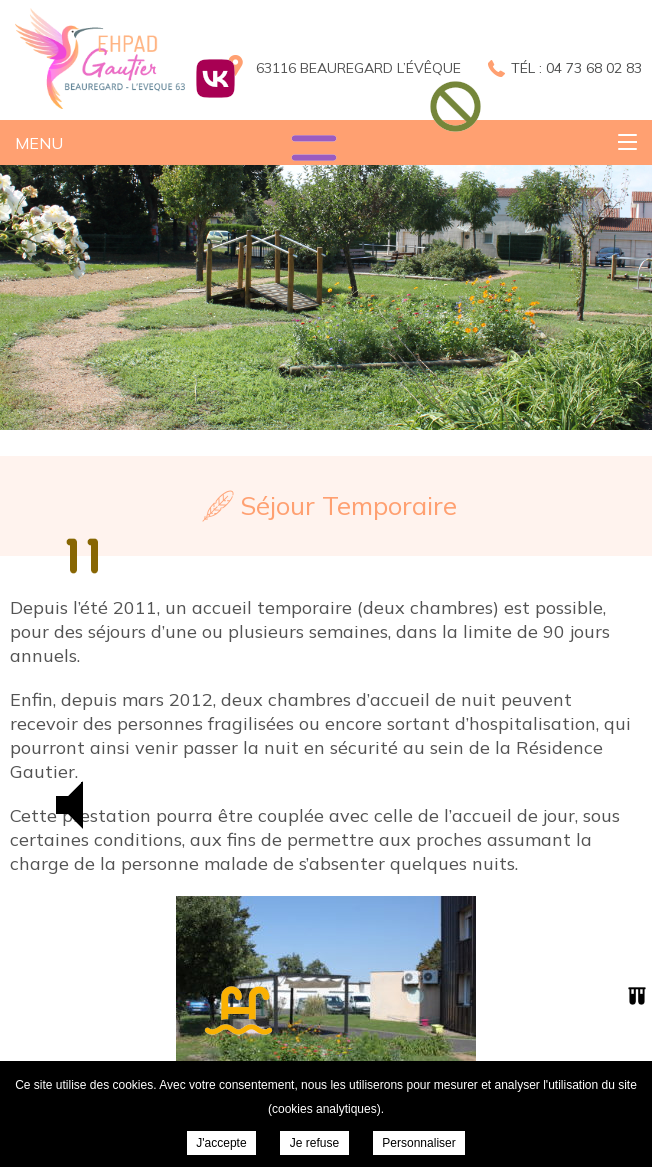 The height and width of the screenshot is (1167, 652). Describe the element at coordinates (84, 556) in the screenshot. I see `indicates item number 11 in a list or sequence` at that location.